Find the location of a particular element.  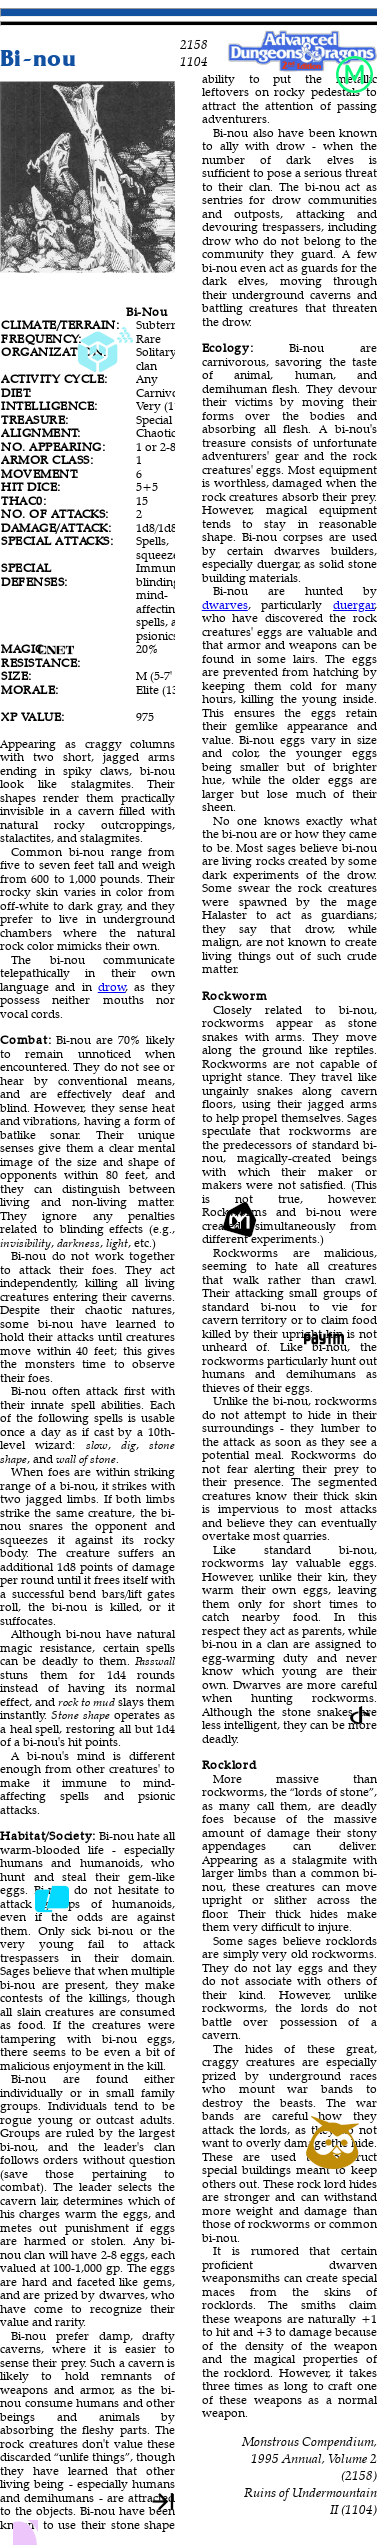

kubespray project logo is located at coordinates (105, 349).